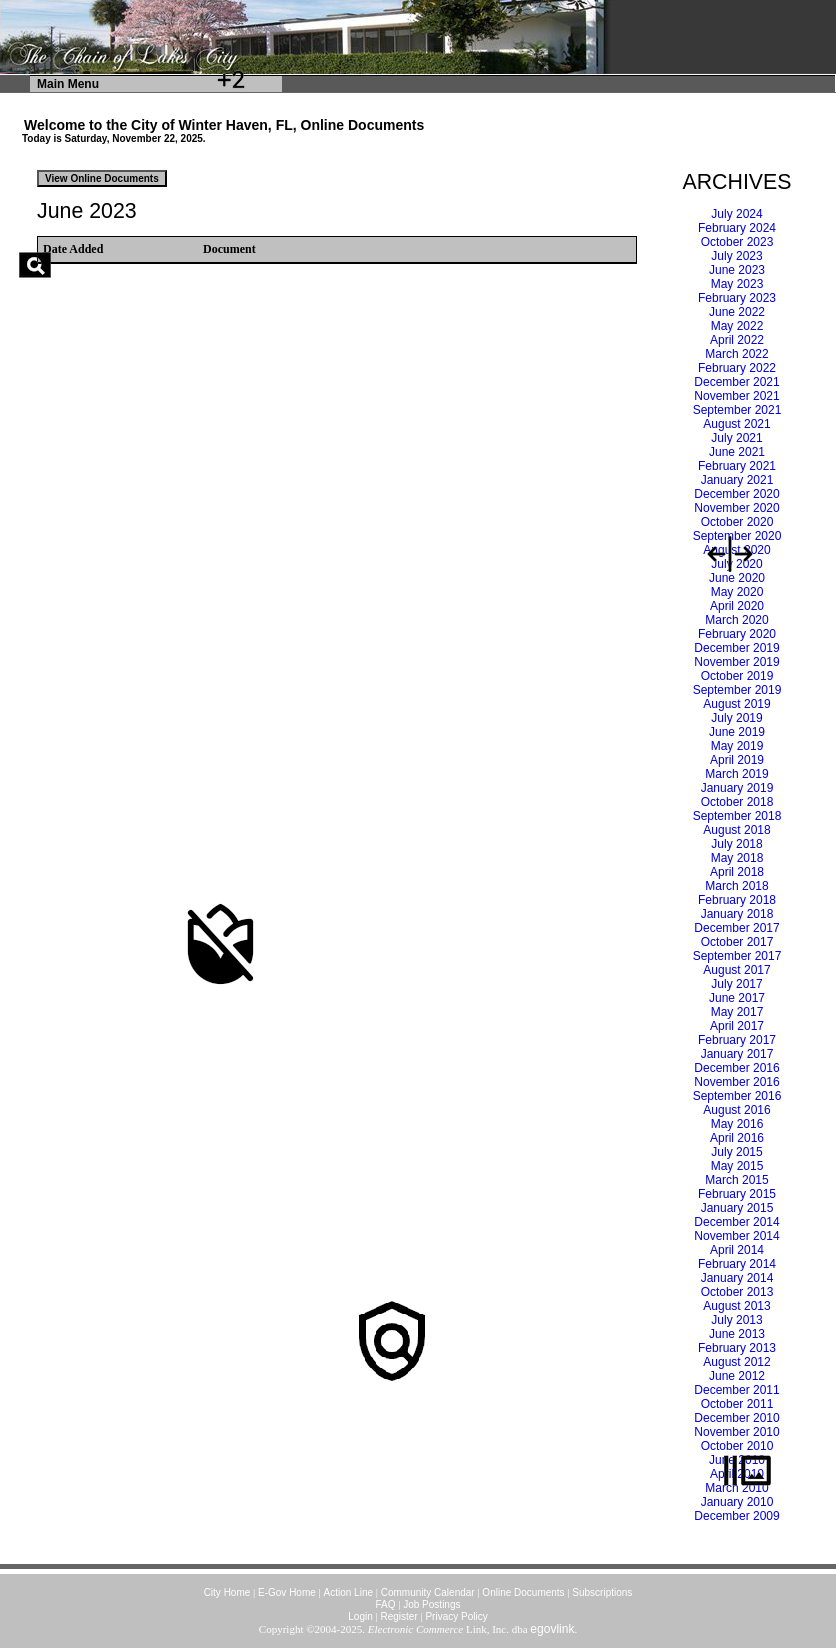  What do you see at coordinates (35, 265) in the screenshot?
I see `search within the current page` at bounding box center [35, 265].